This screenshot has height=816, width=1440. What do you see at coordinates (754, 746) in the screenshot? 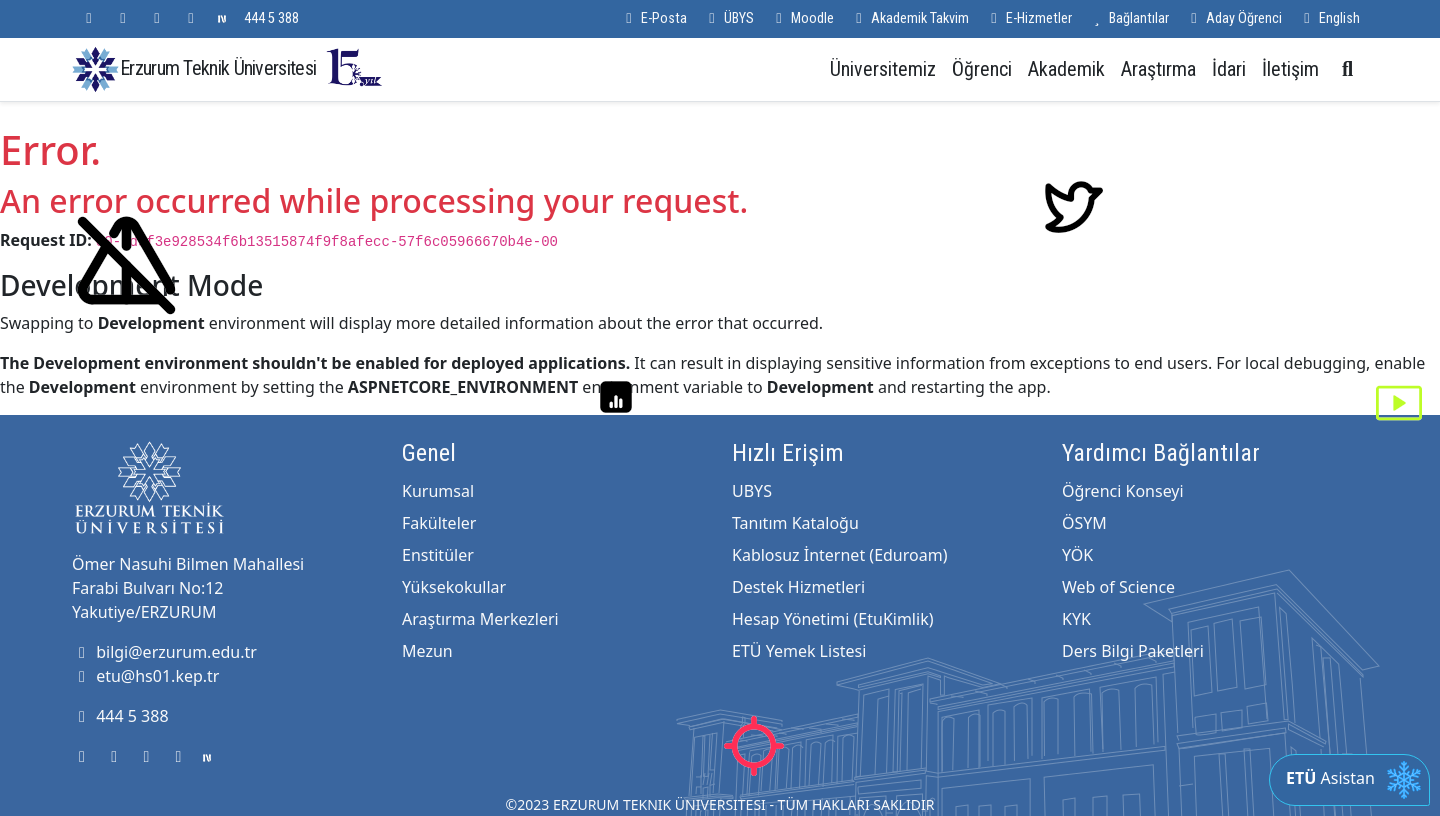
I see `access current location` at bounding box center [754, 746].